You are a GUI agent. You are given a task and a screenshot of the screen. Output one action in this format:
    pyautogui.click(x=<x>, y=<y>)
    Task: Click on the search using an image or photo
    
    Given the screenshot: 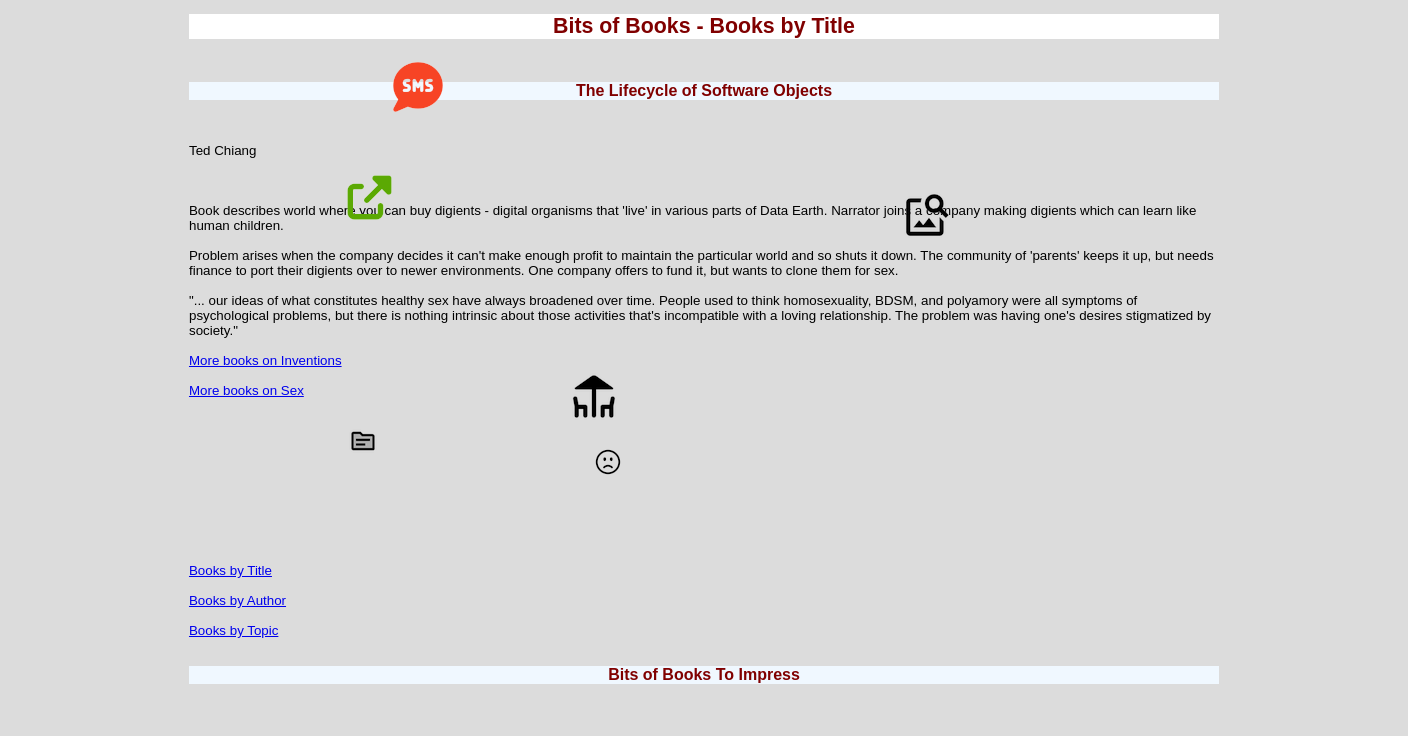 What is the action you would take?
    pyautogui.click(x=927, y=215)
    